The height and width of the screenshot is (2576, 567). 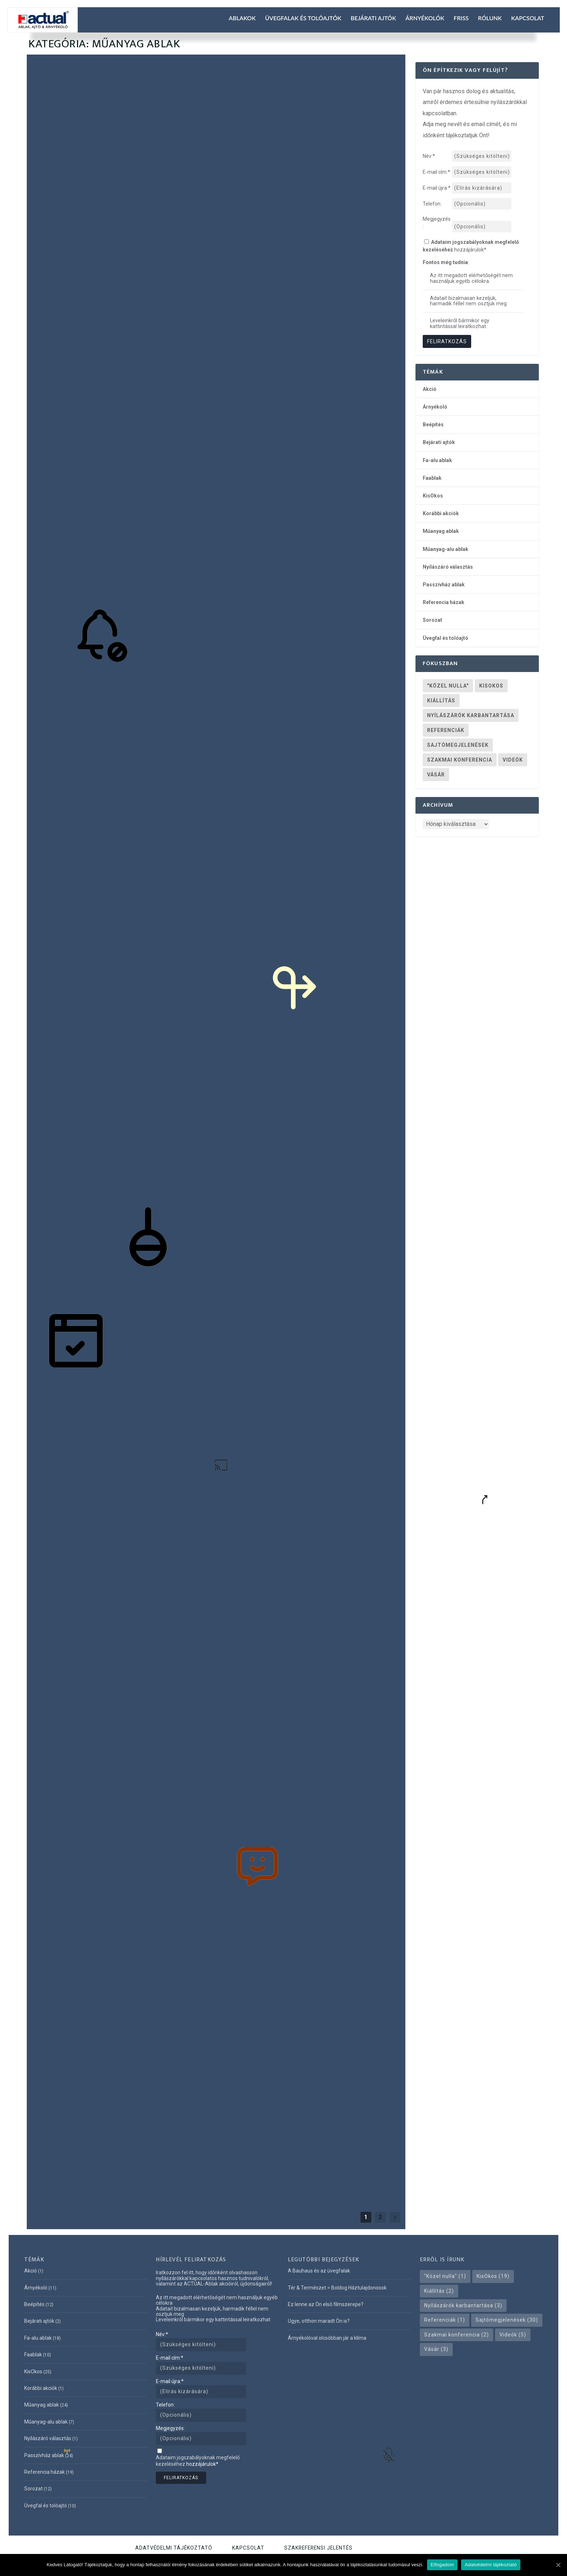 What do you see at coordinates (293, 987) in the screenshot?
I see `redo or repeat last action` at bounding box center [293, 987].